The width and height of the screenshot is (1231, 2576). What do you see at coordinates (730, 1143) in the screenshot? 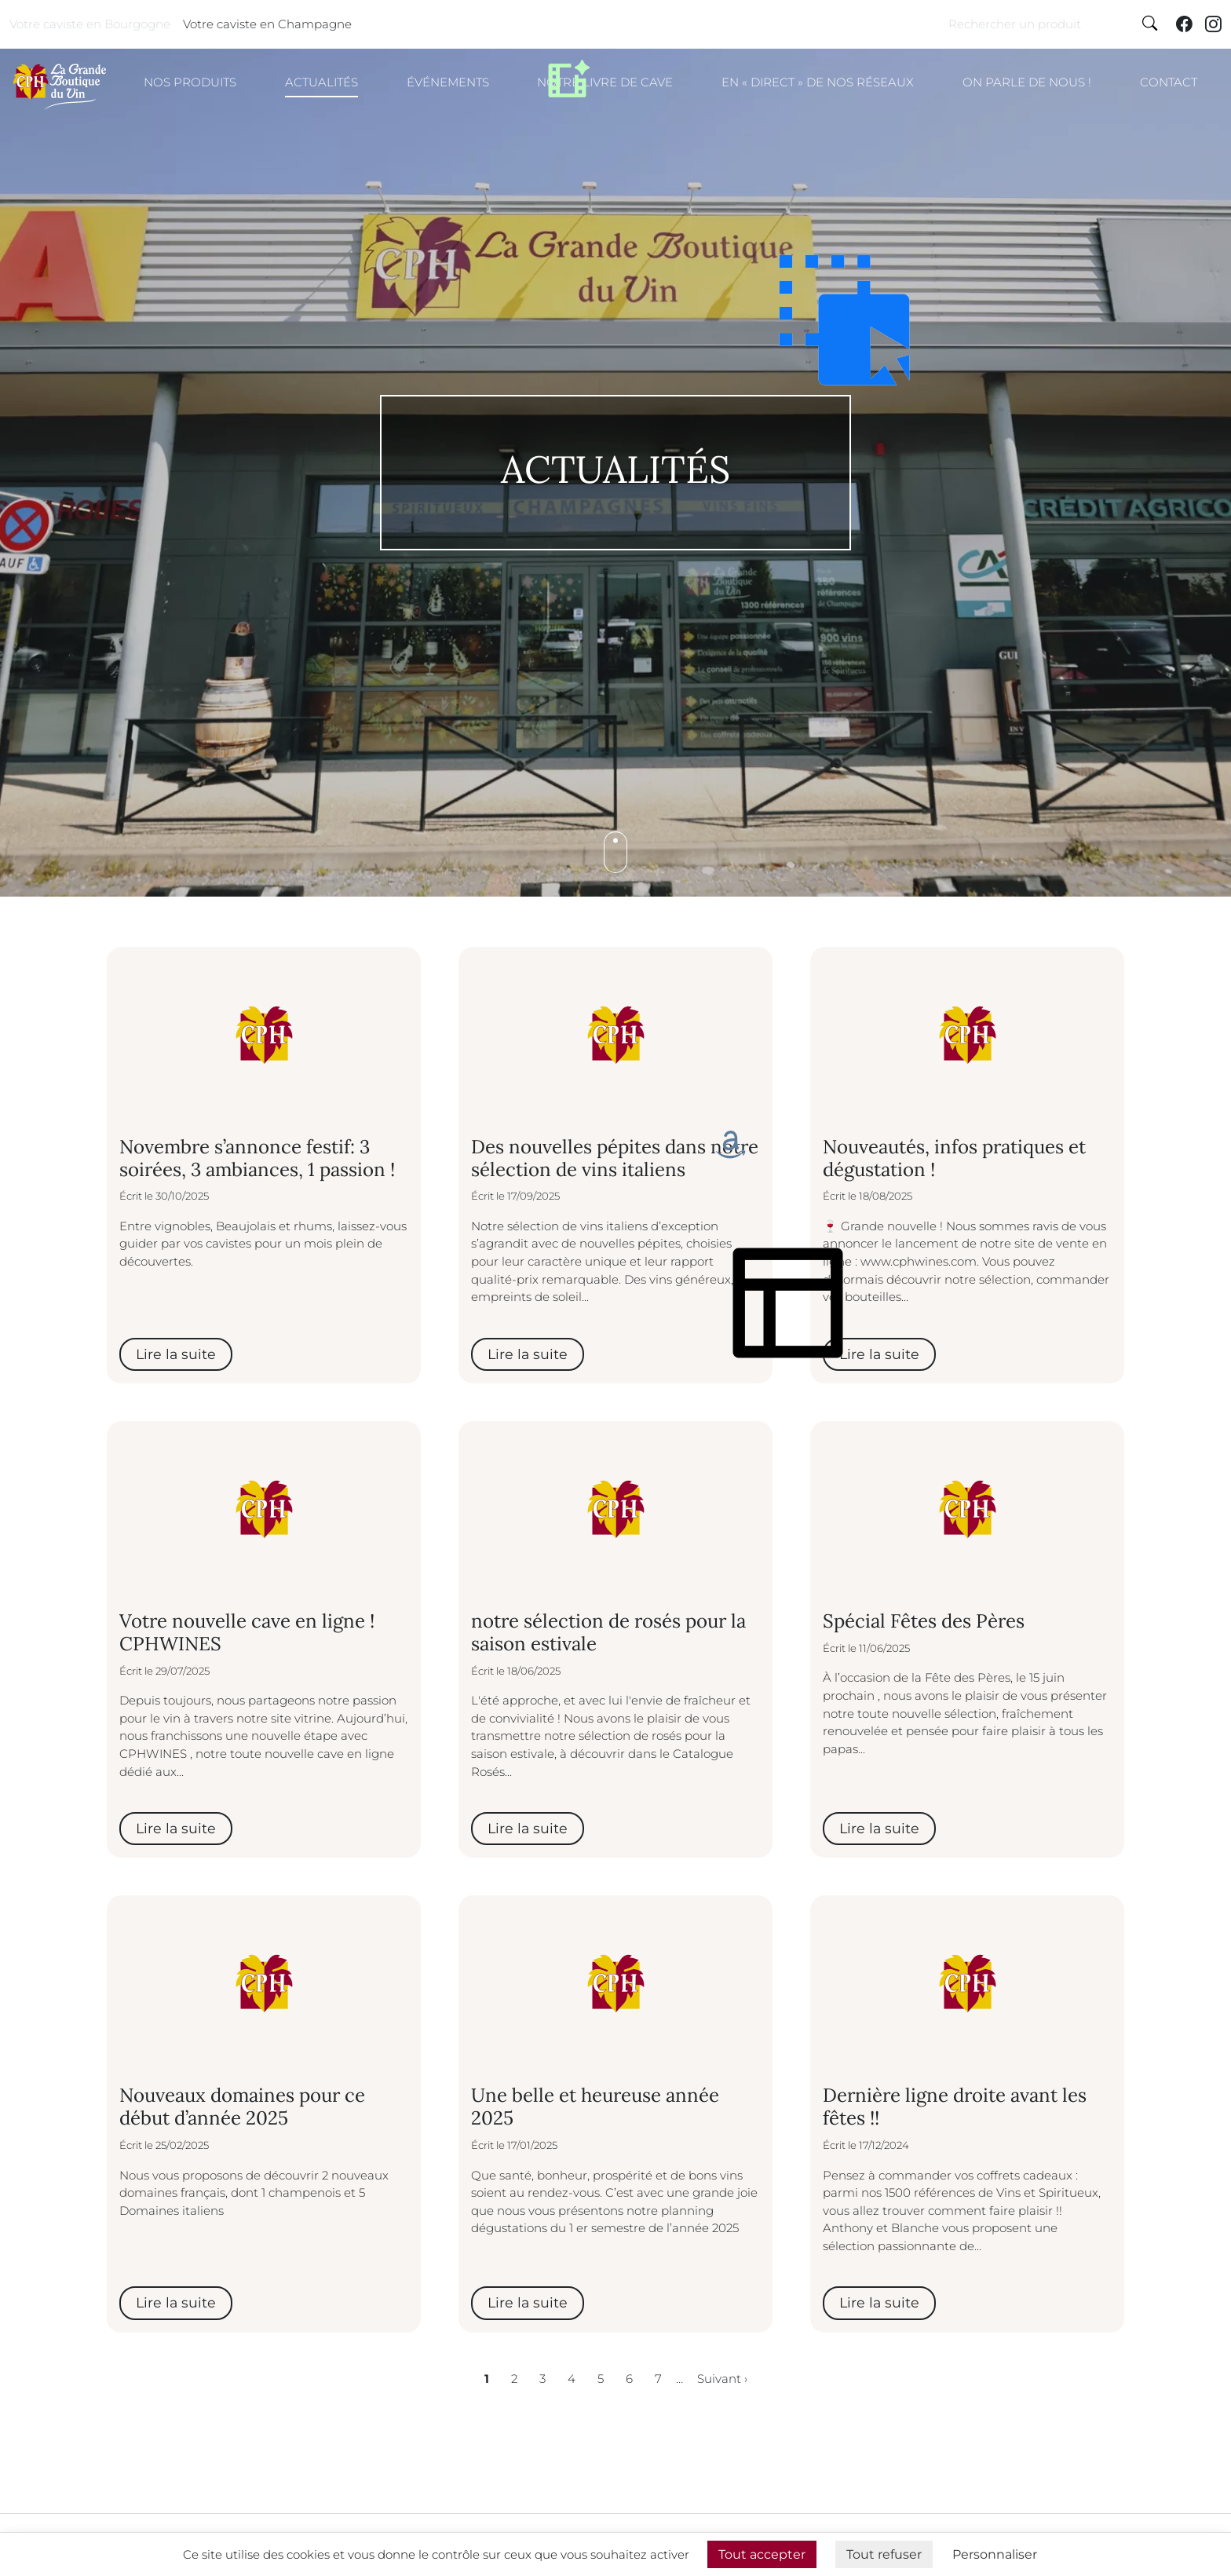
I see `open the Amazon app` at bounding box center [730, 1143].